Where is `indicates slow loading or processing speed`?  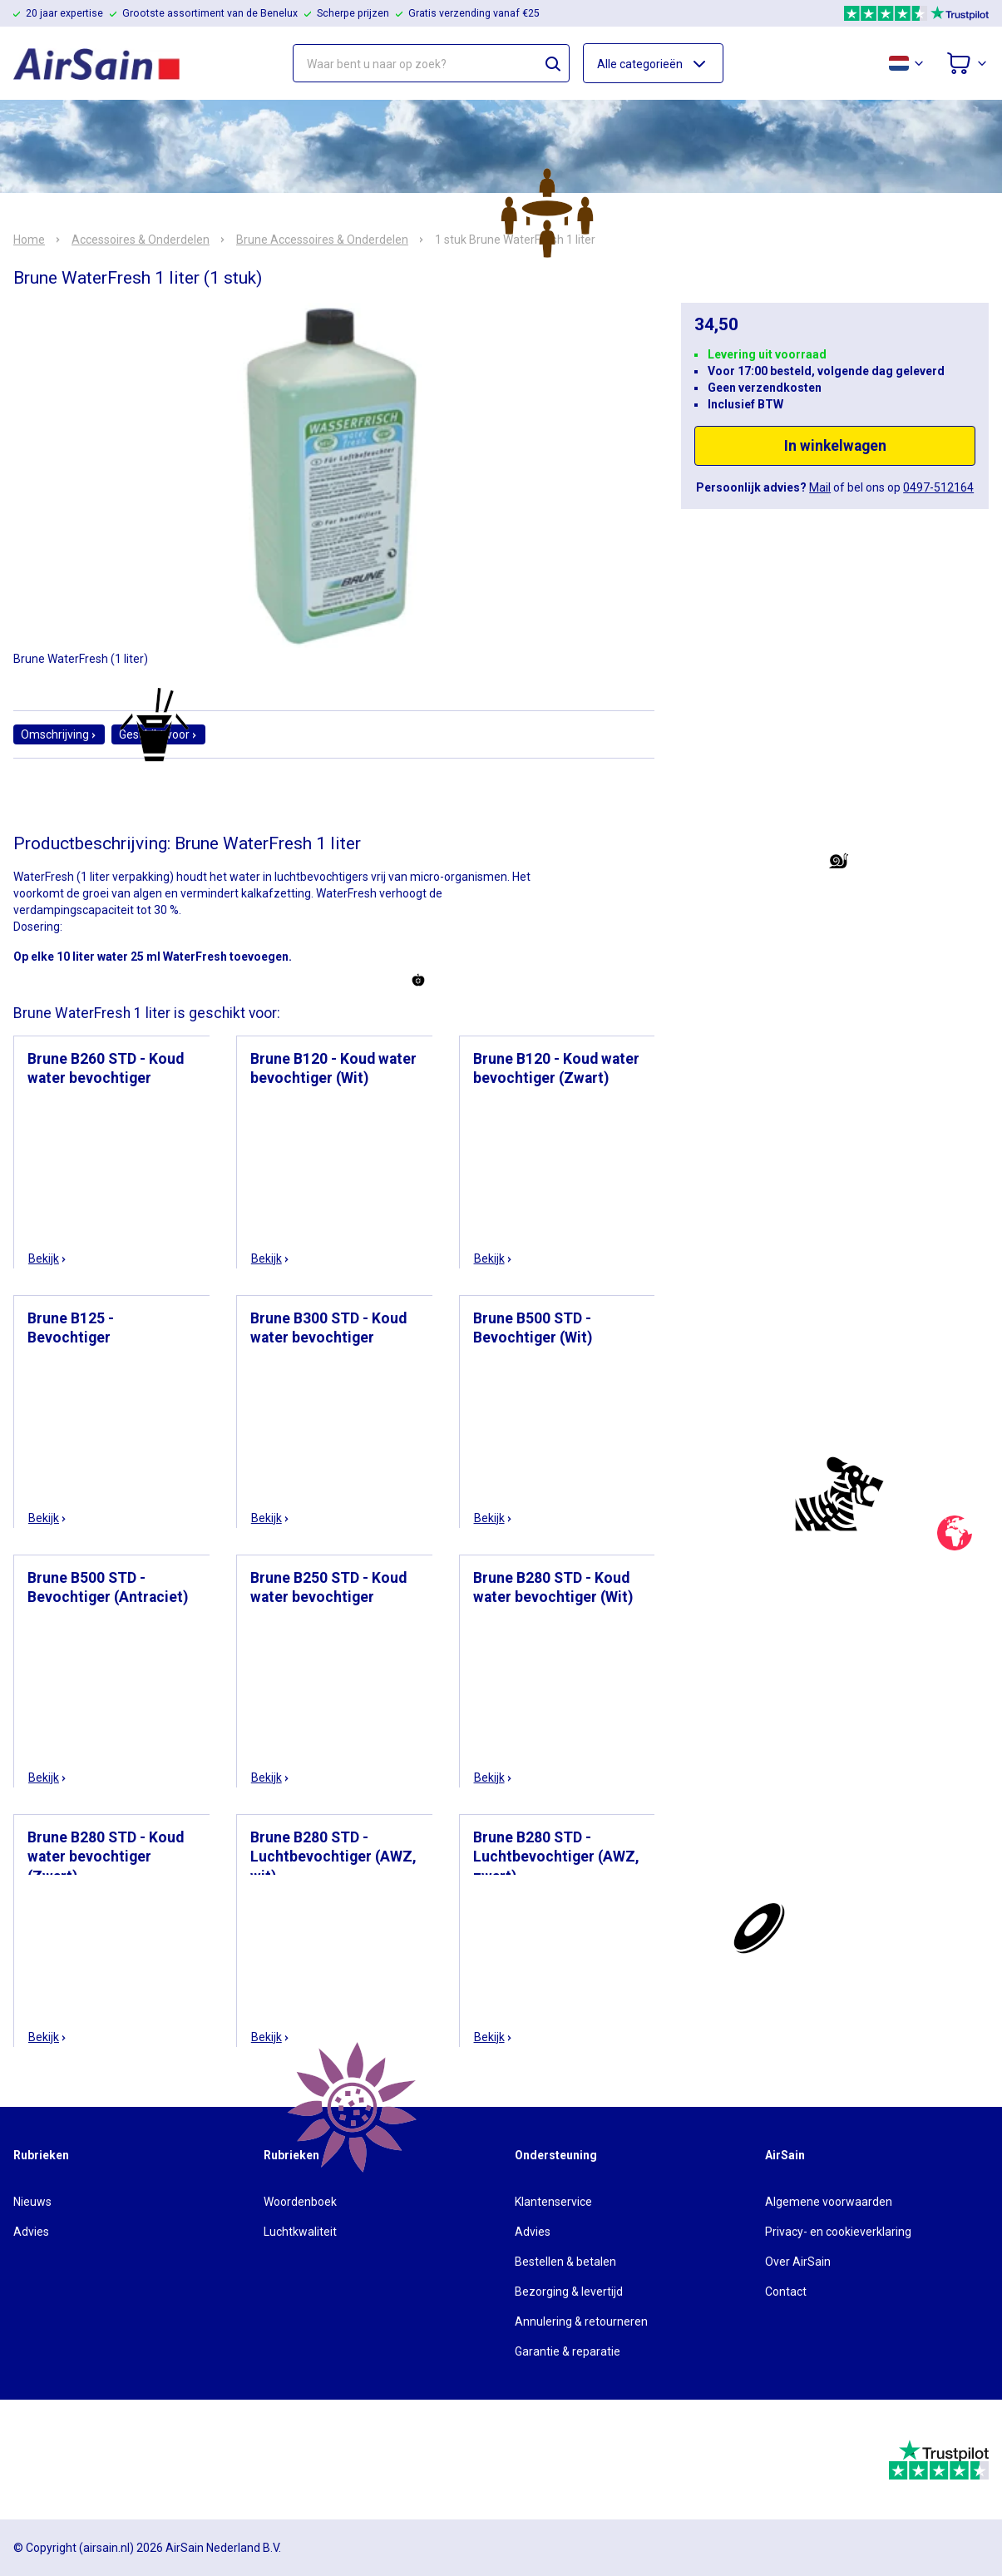
indicates slow loading or processing speed is located at coordinates (838, 860).